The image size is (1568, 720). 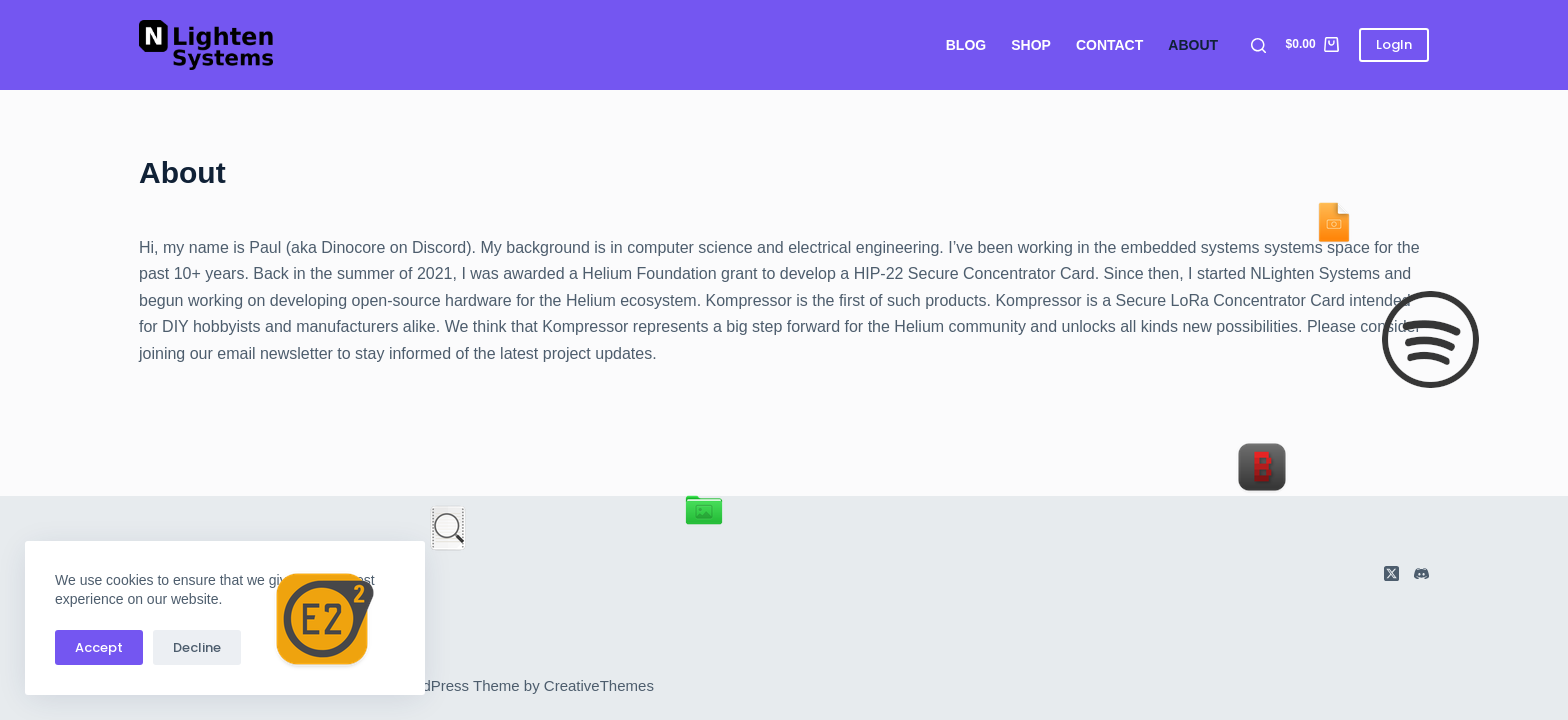 What do you see at coordinates (322, 619) in the screenshot?
I see `launch Half-Life 2: Episode 2` at bounding box center [322, 619].